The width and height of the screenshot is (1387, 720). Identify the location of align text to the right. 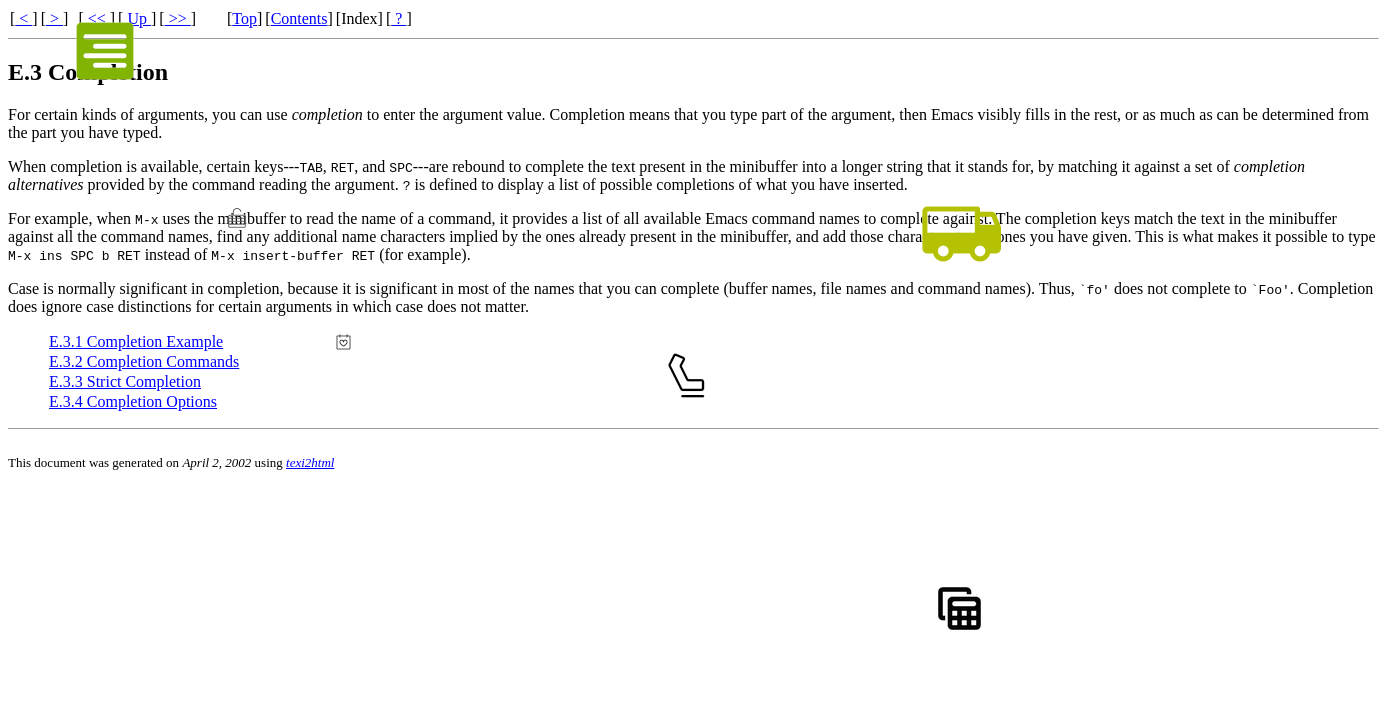
(105, 51).